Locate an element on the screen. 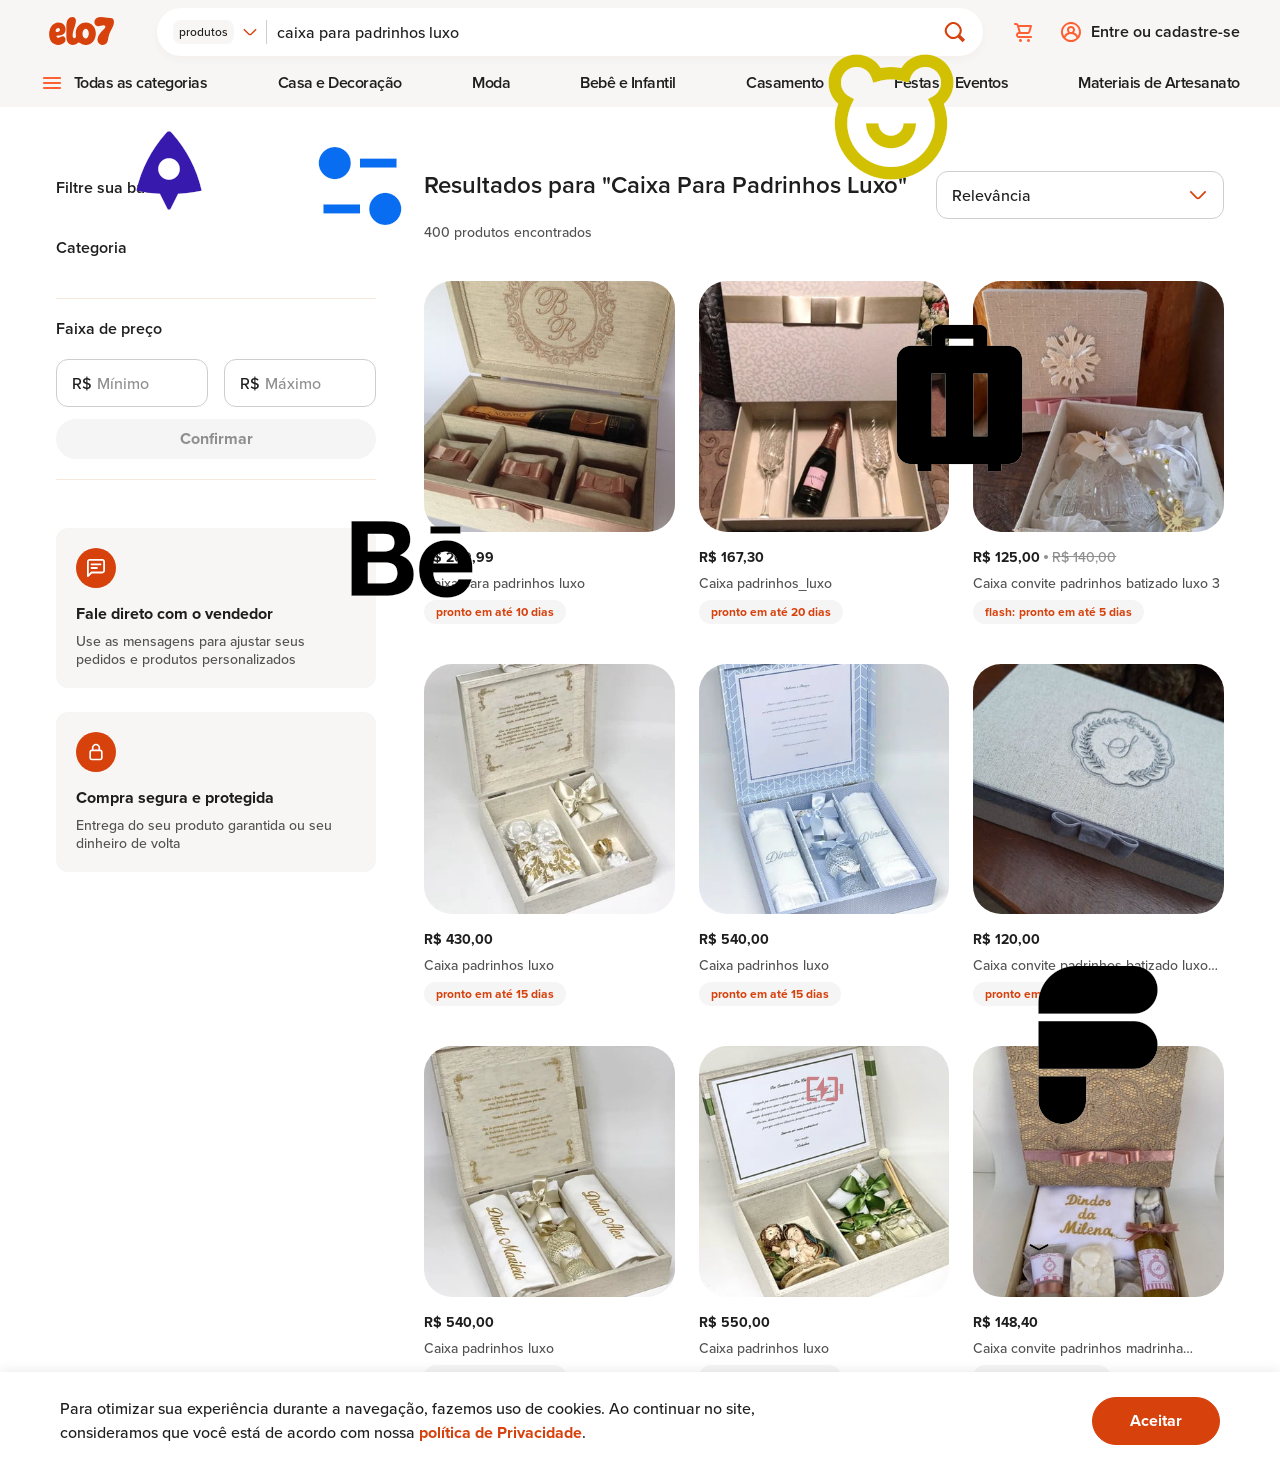  formbricks logo is located at coordinates (1098, 1045).